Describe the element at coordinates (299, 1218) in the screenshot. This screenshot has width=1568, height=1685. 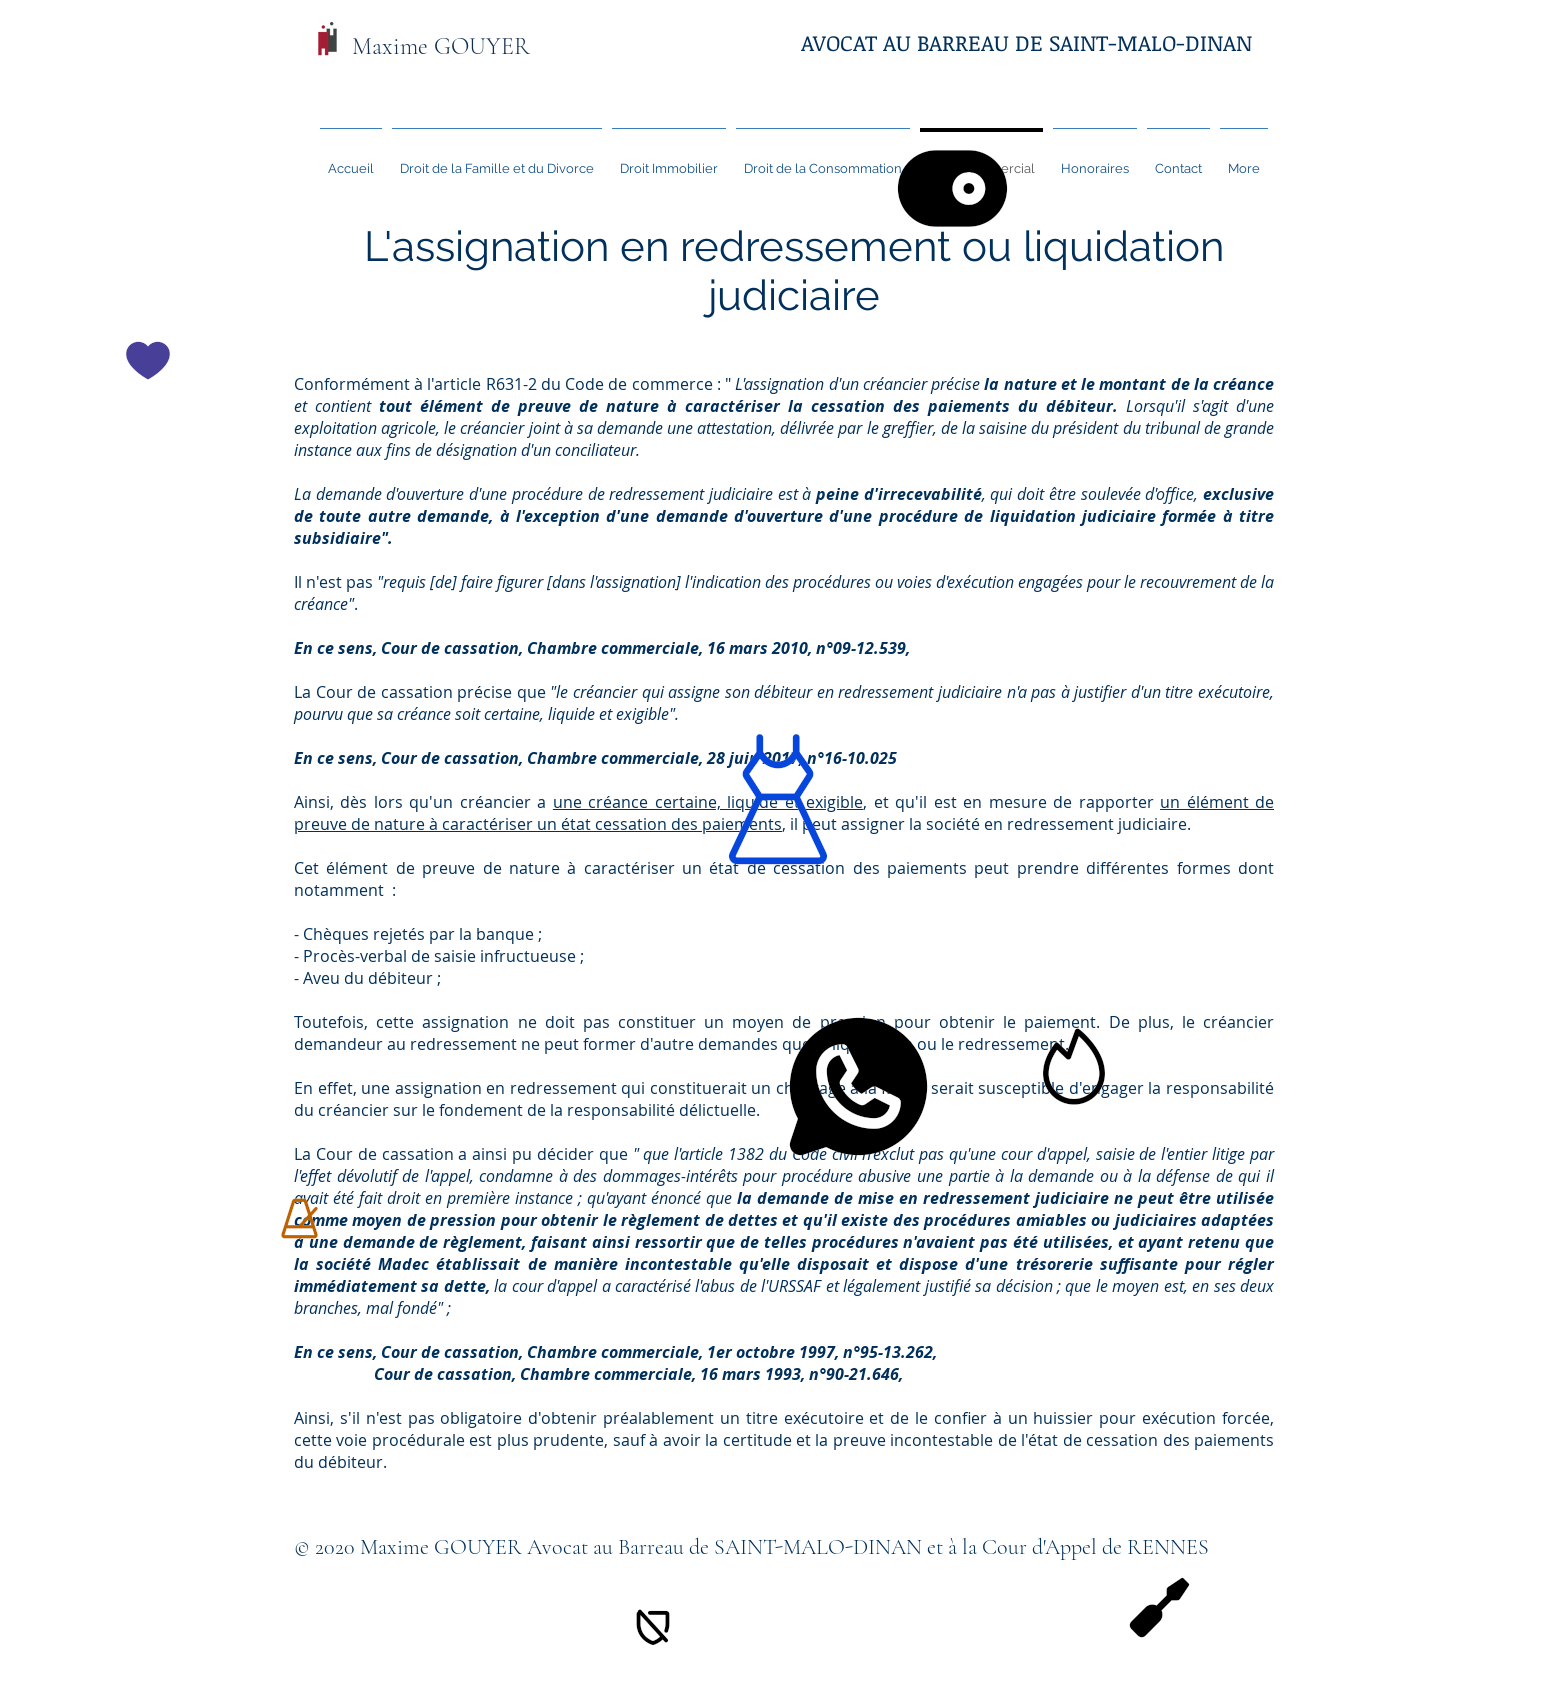
I see `adjust tempo or timing settings` at that location.